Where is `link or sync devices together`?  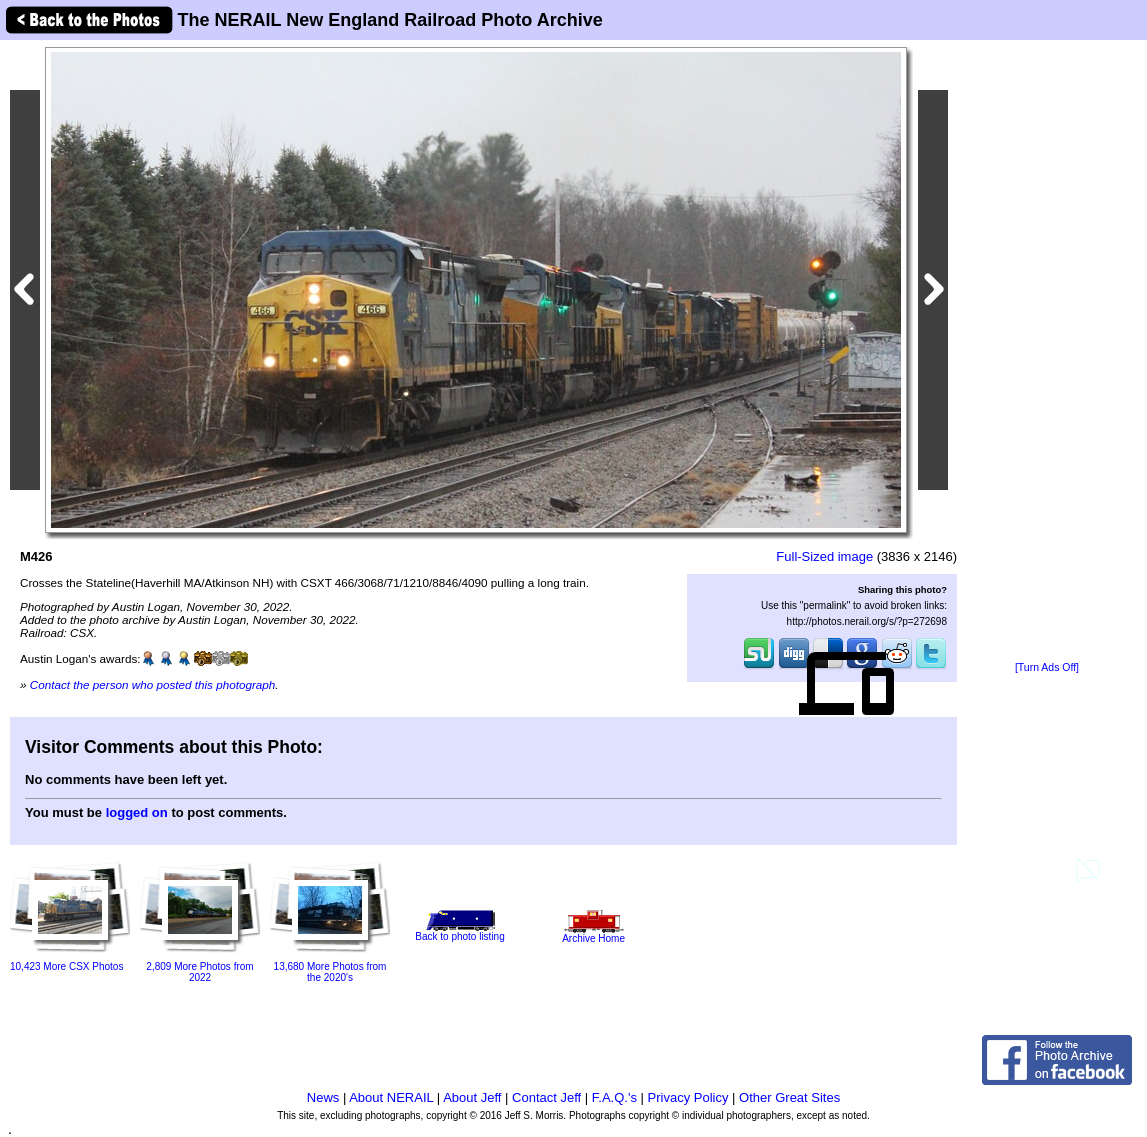
link or sync devices together is located at coordinates (846, 683).